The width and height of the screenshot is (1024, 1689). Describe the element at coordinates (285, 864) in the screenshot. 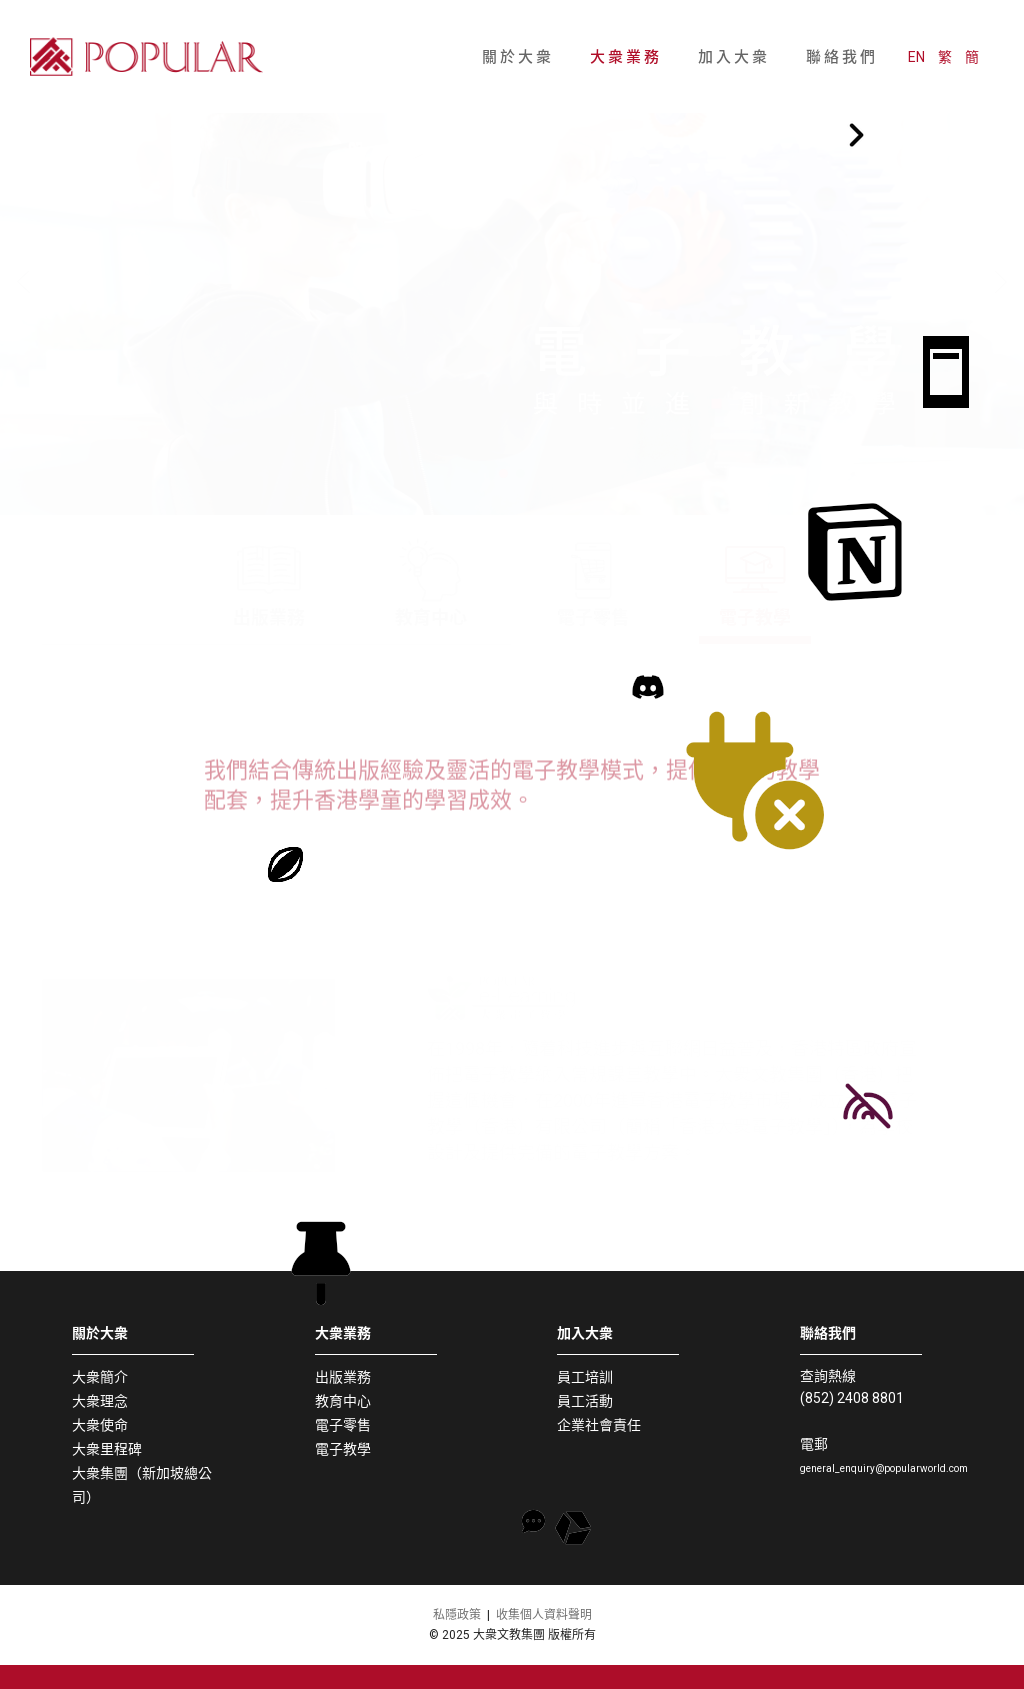

I see `view rugby sports content` at that location.